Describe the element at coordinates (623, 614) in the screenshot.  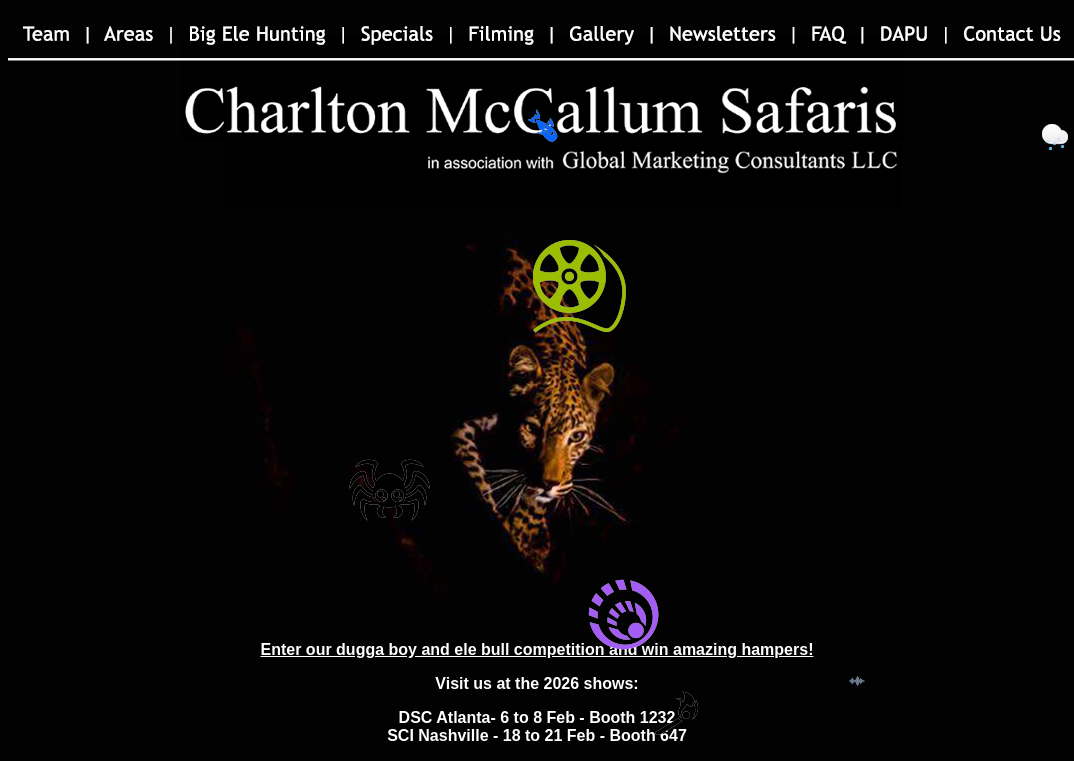
I see `activate sonic or speed boost ability` at that location.